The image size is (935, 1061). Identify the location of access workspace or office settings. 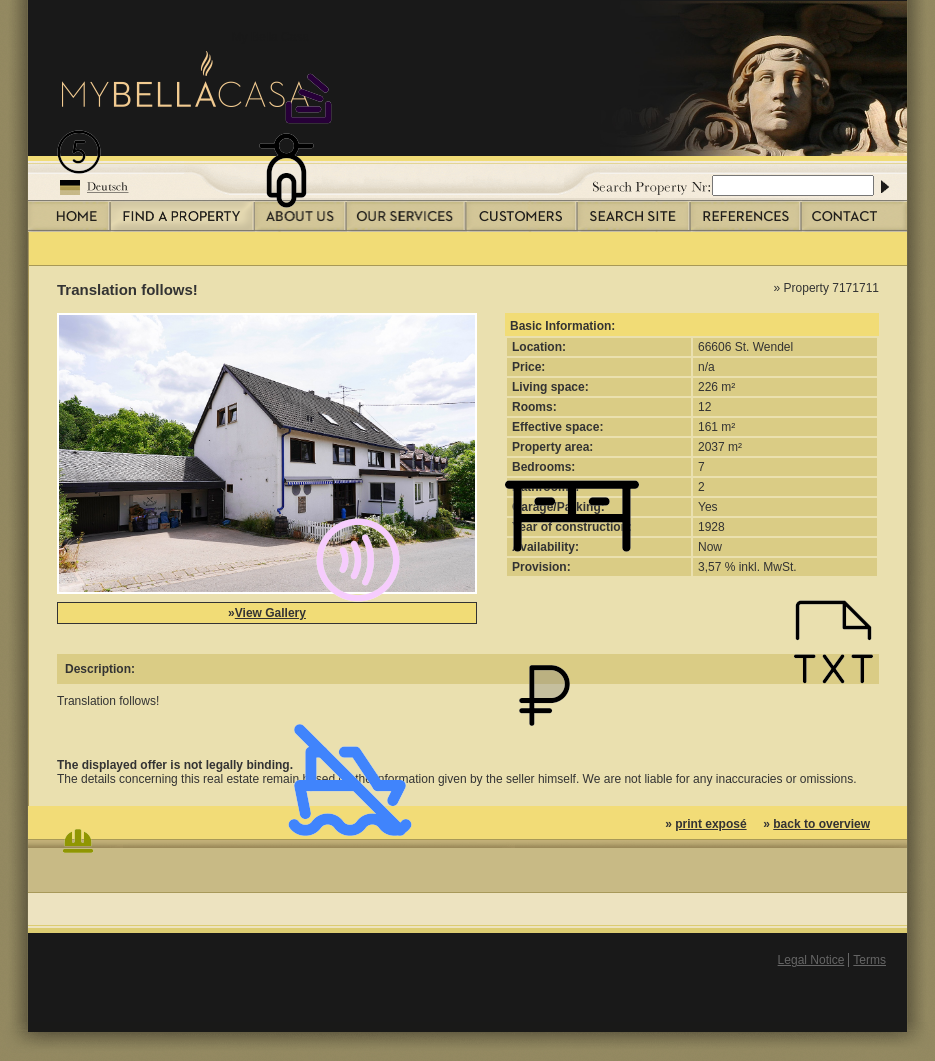
(572, 514).